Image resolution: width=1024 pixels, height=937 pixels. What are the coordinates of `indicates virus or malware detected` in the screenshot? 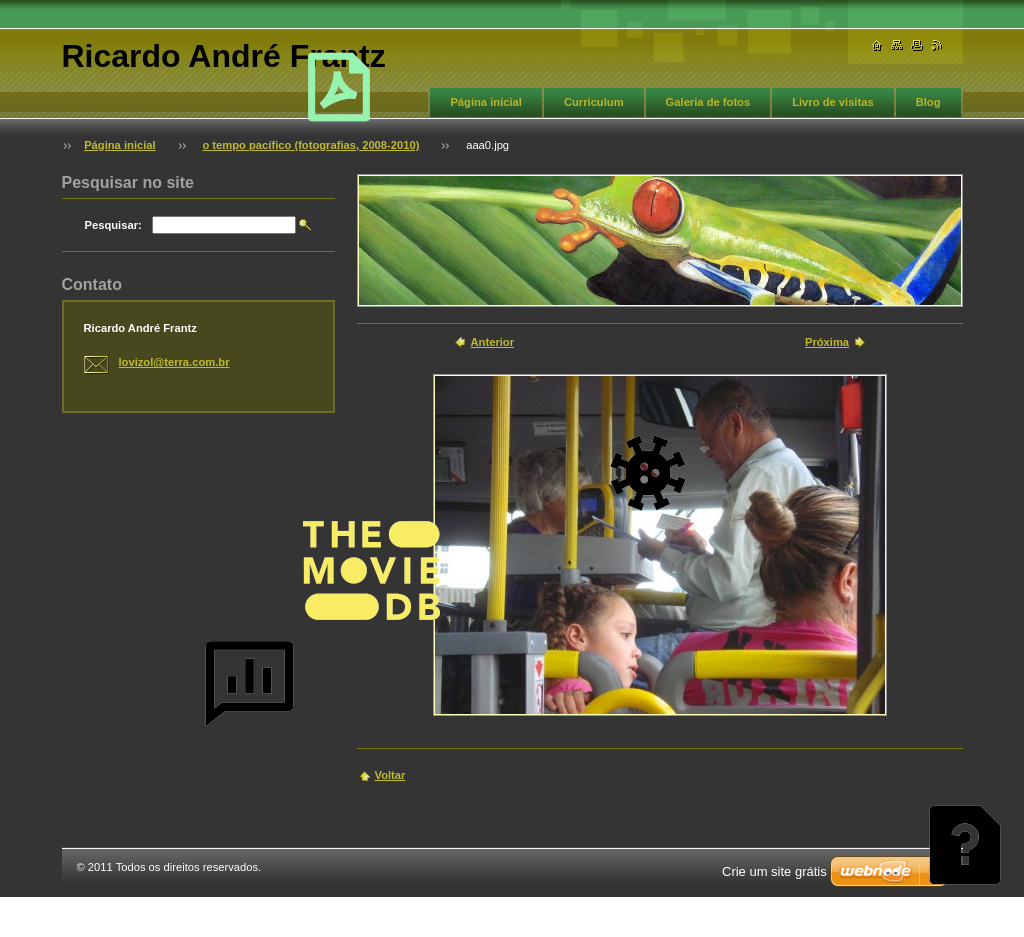 It's located at (648, 473).